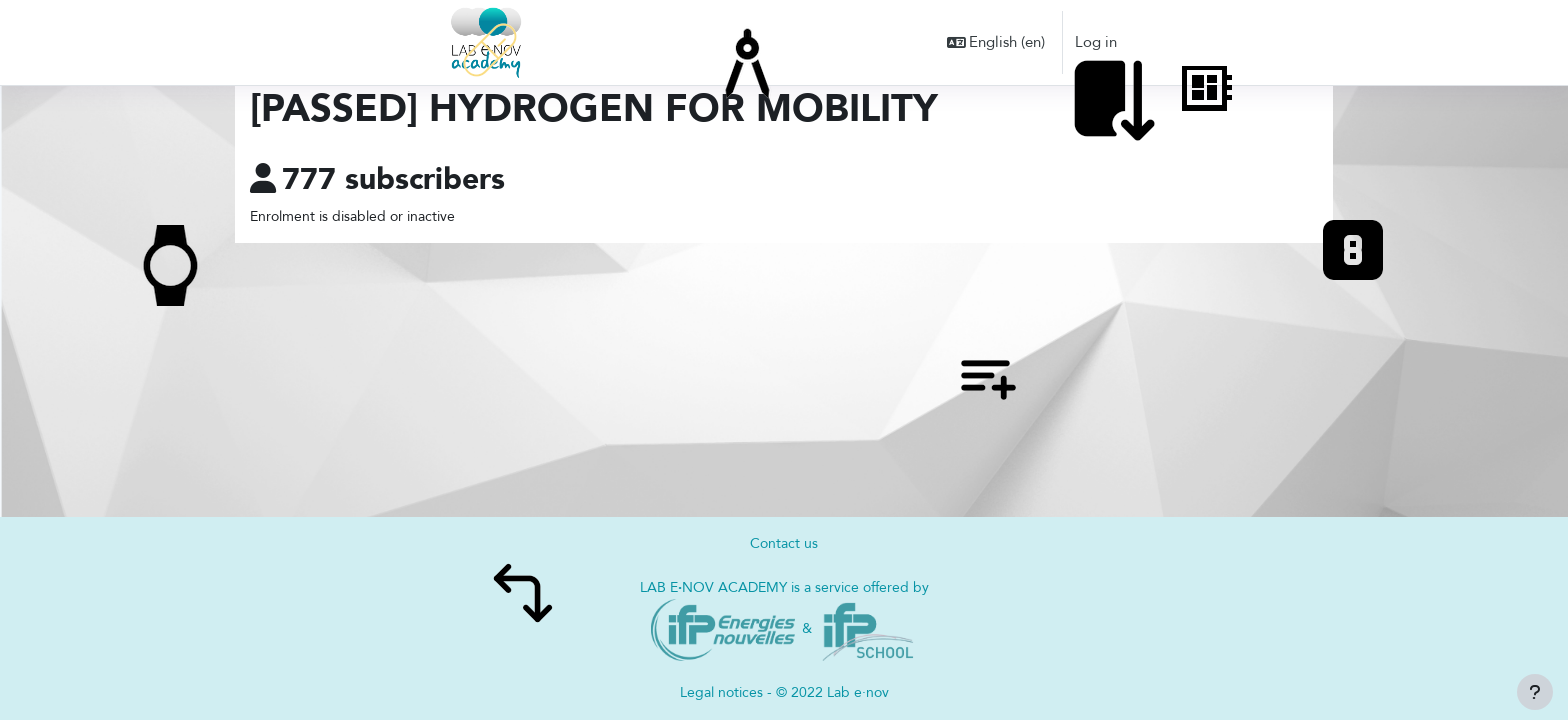  What do you see at coordinates (747, 63) in the screenshot?
I see `access architecture or design tools` at bounding box center [747, 63].